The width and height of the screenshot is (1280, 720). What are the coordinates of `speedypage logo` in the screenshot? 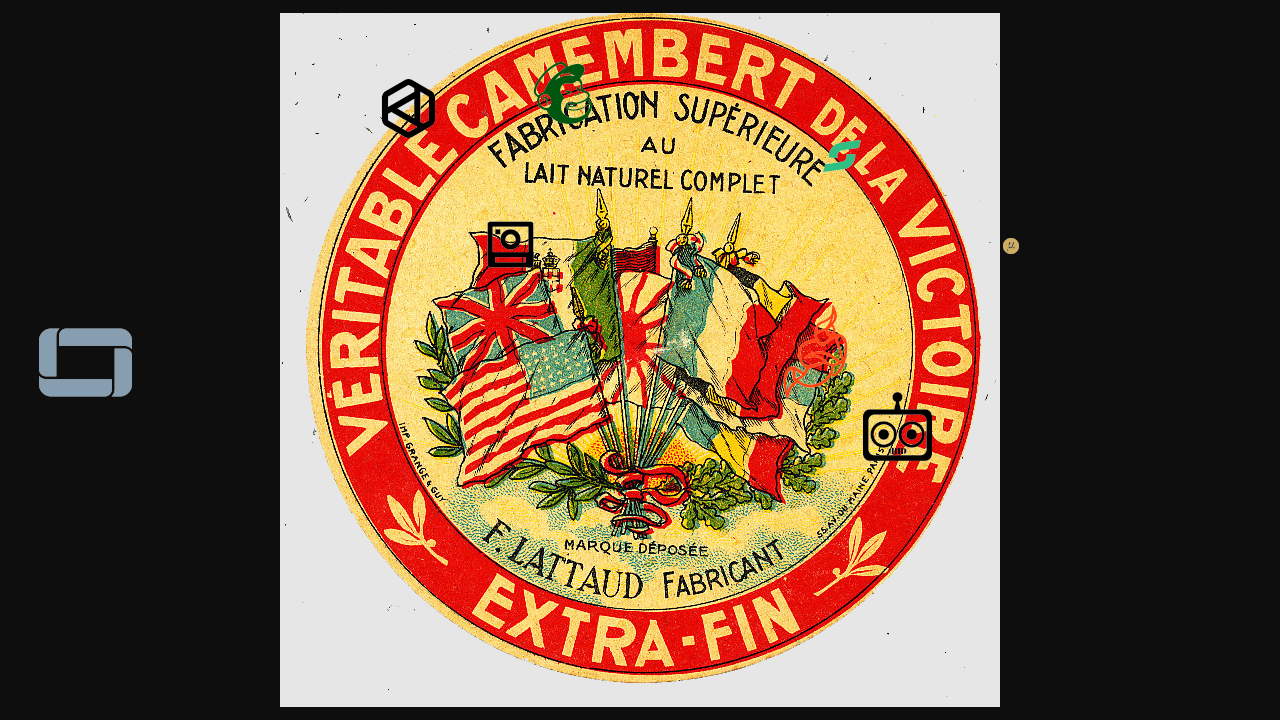 It's located at (842, 156).